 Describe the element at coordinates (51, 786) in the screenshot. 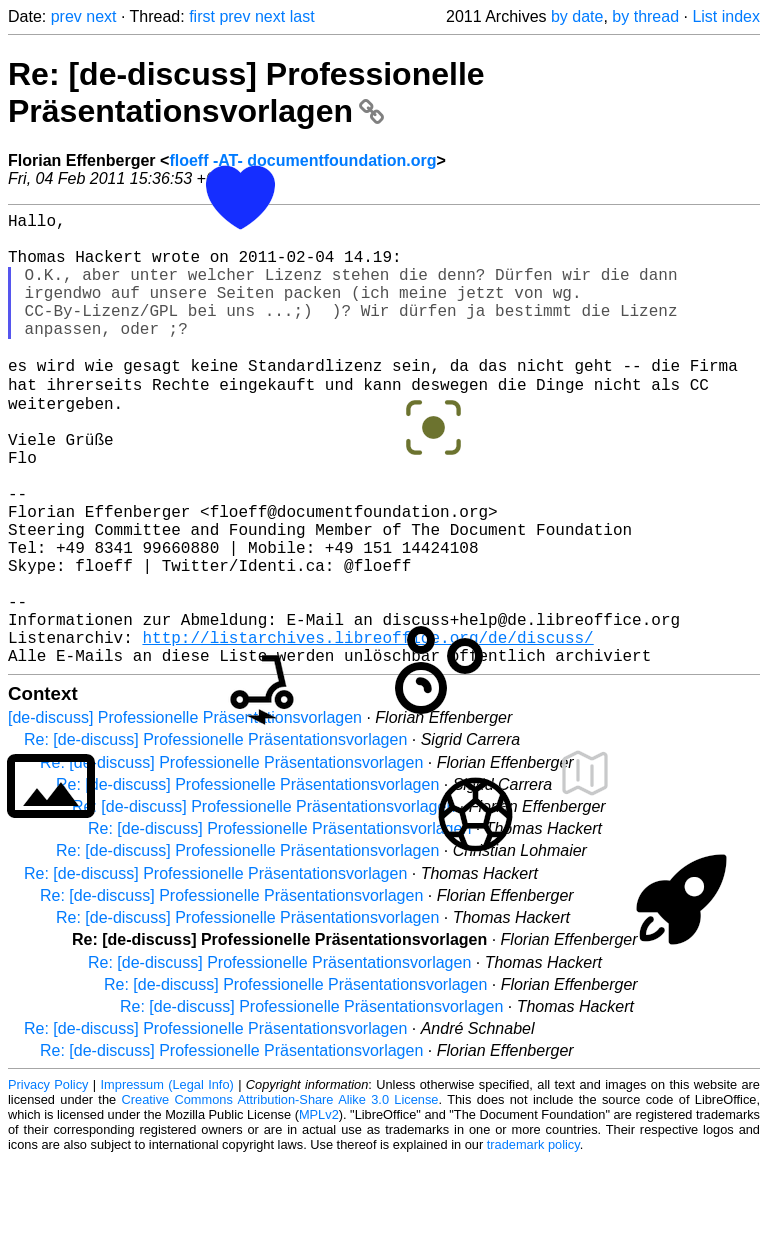

I see `view panorama or wide-angle photo` at that location.